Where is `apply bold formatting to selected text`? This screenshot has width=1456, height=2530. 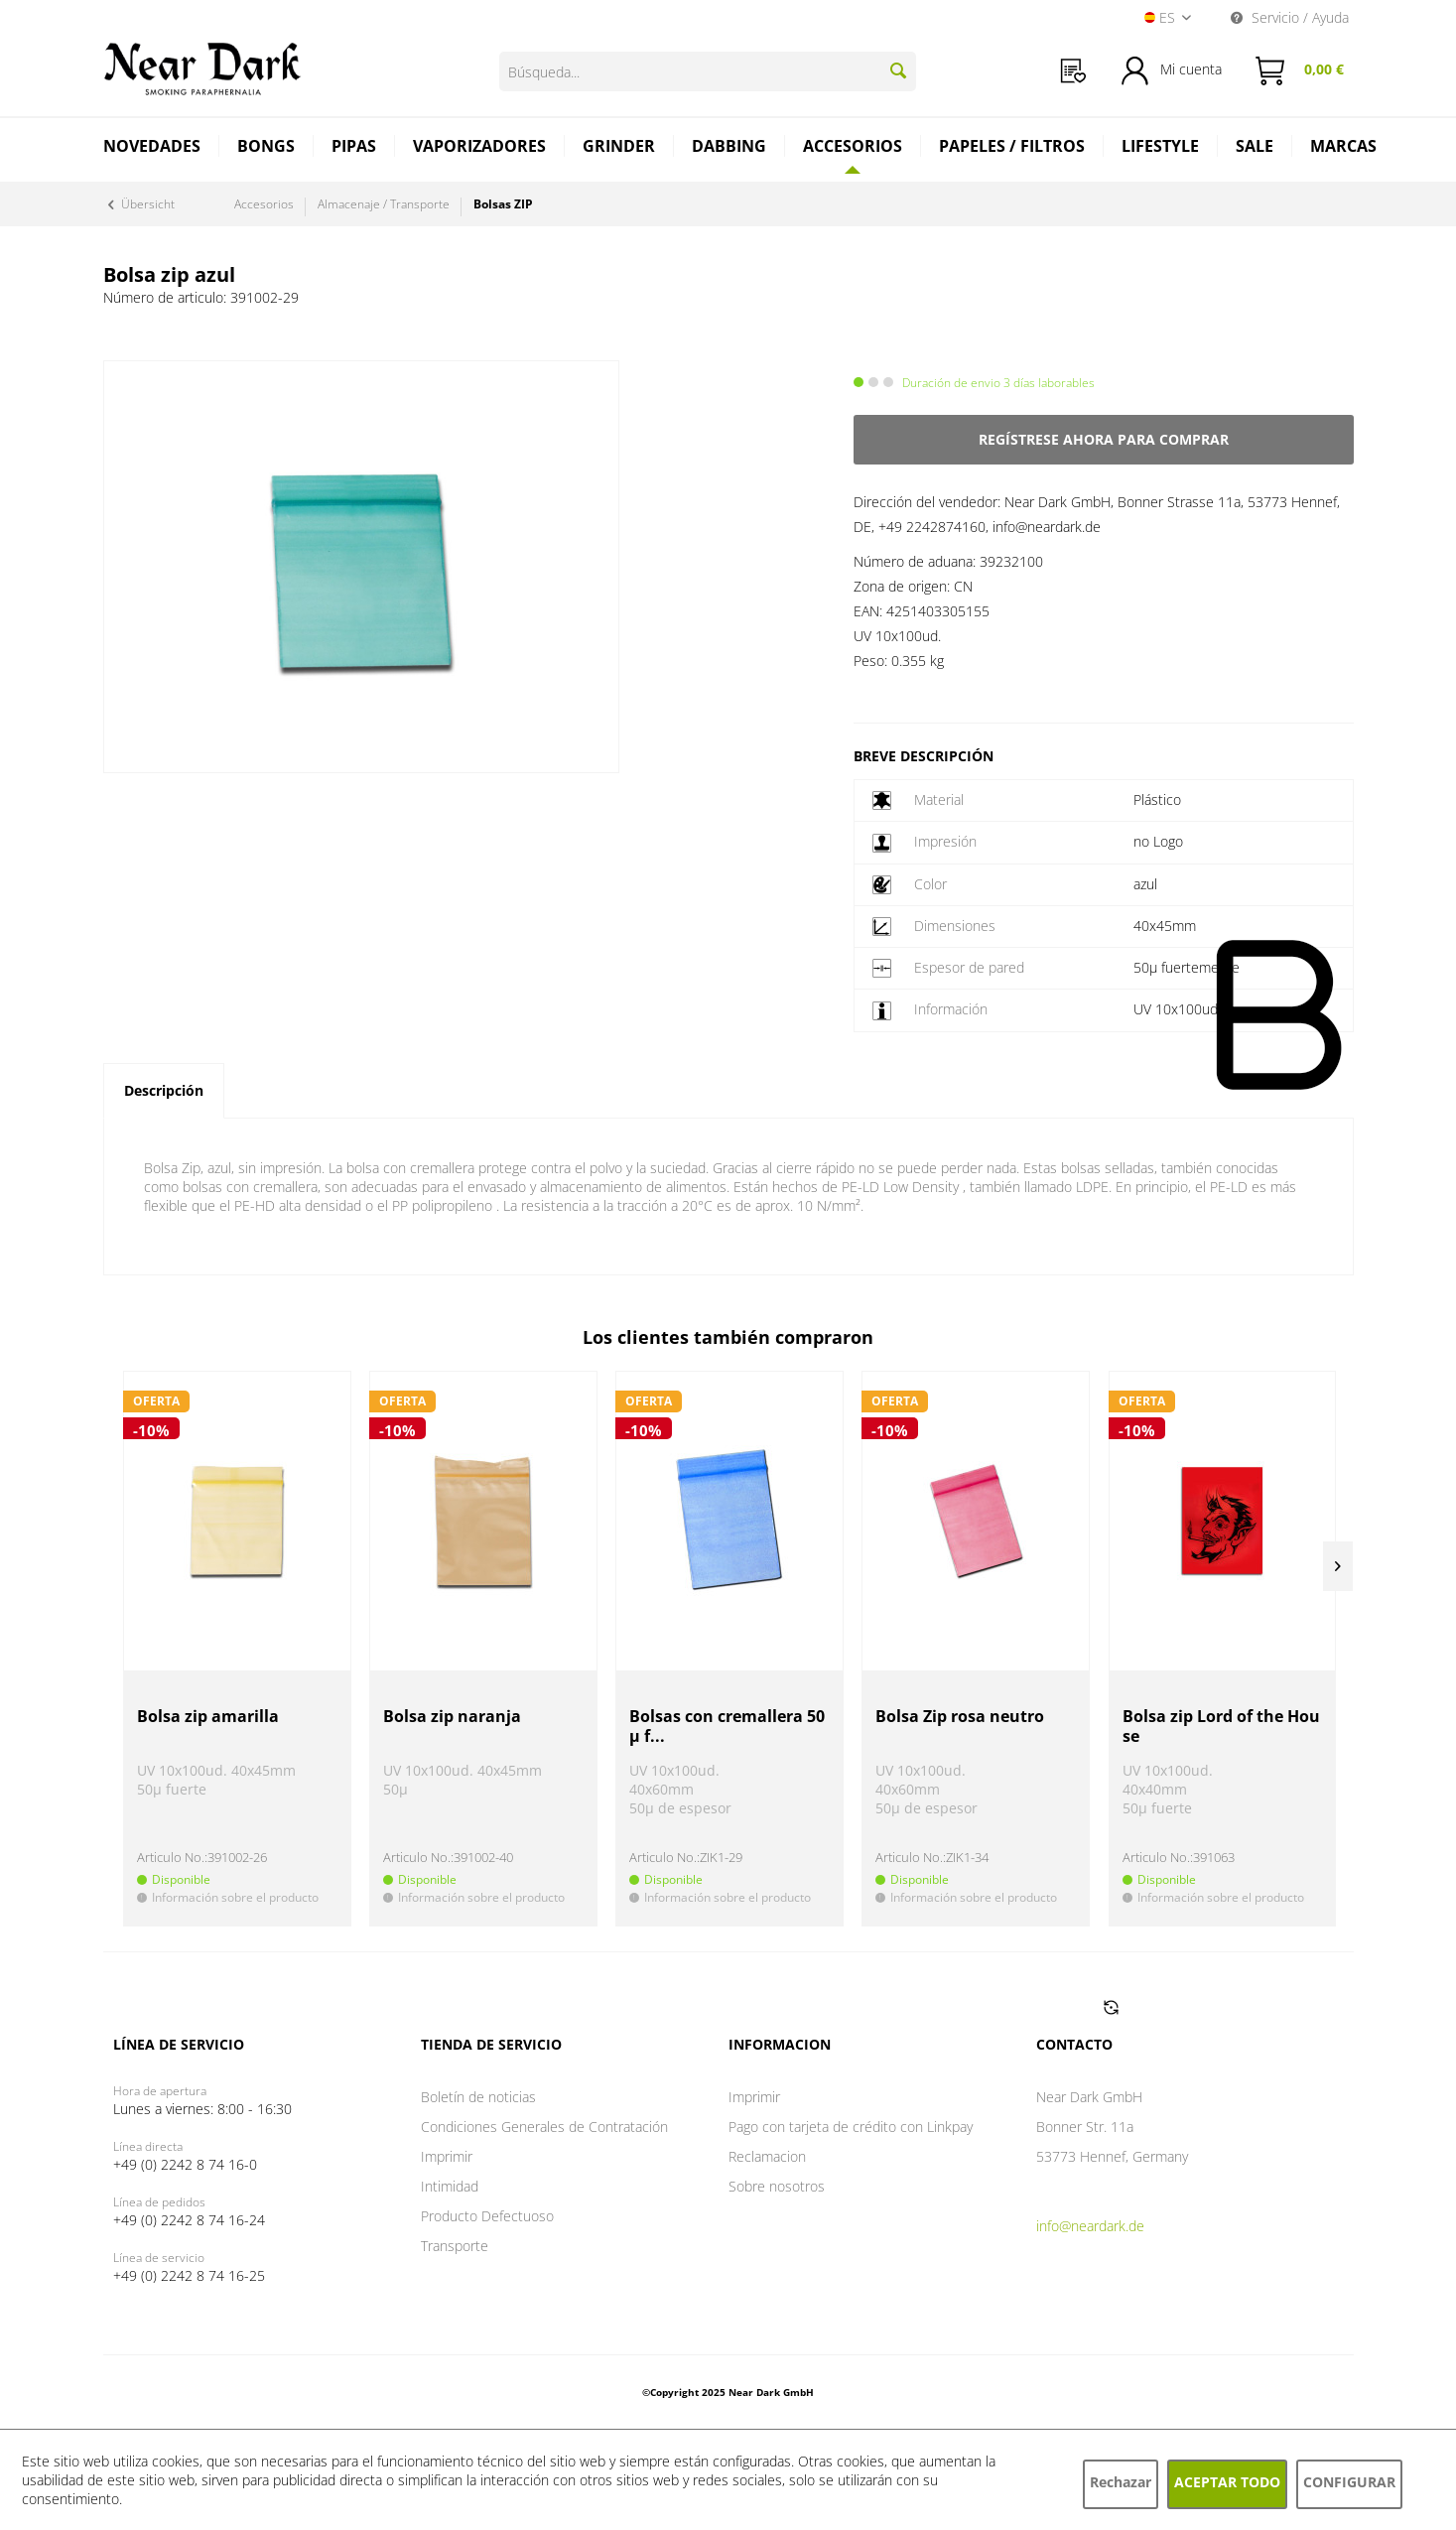
apply bold formatting to selected text is located at coordinates (1274, 1014).